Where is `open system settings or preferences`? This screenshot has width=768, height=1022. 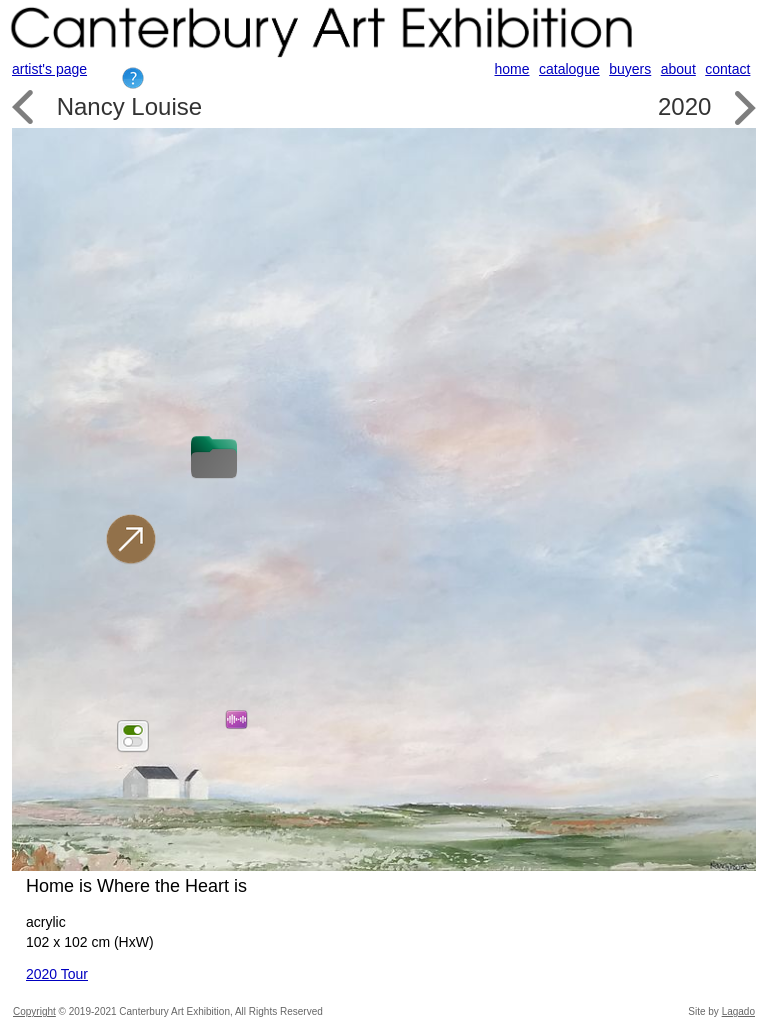
open system settings or preferences is located at coordinates (133, 736).